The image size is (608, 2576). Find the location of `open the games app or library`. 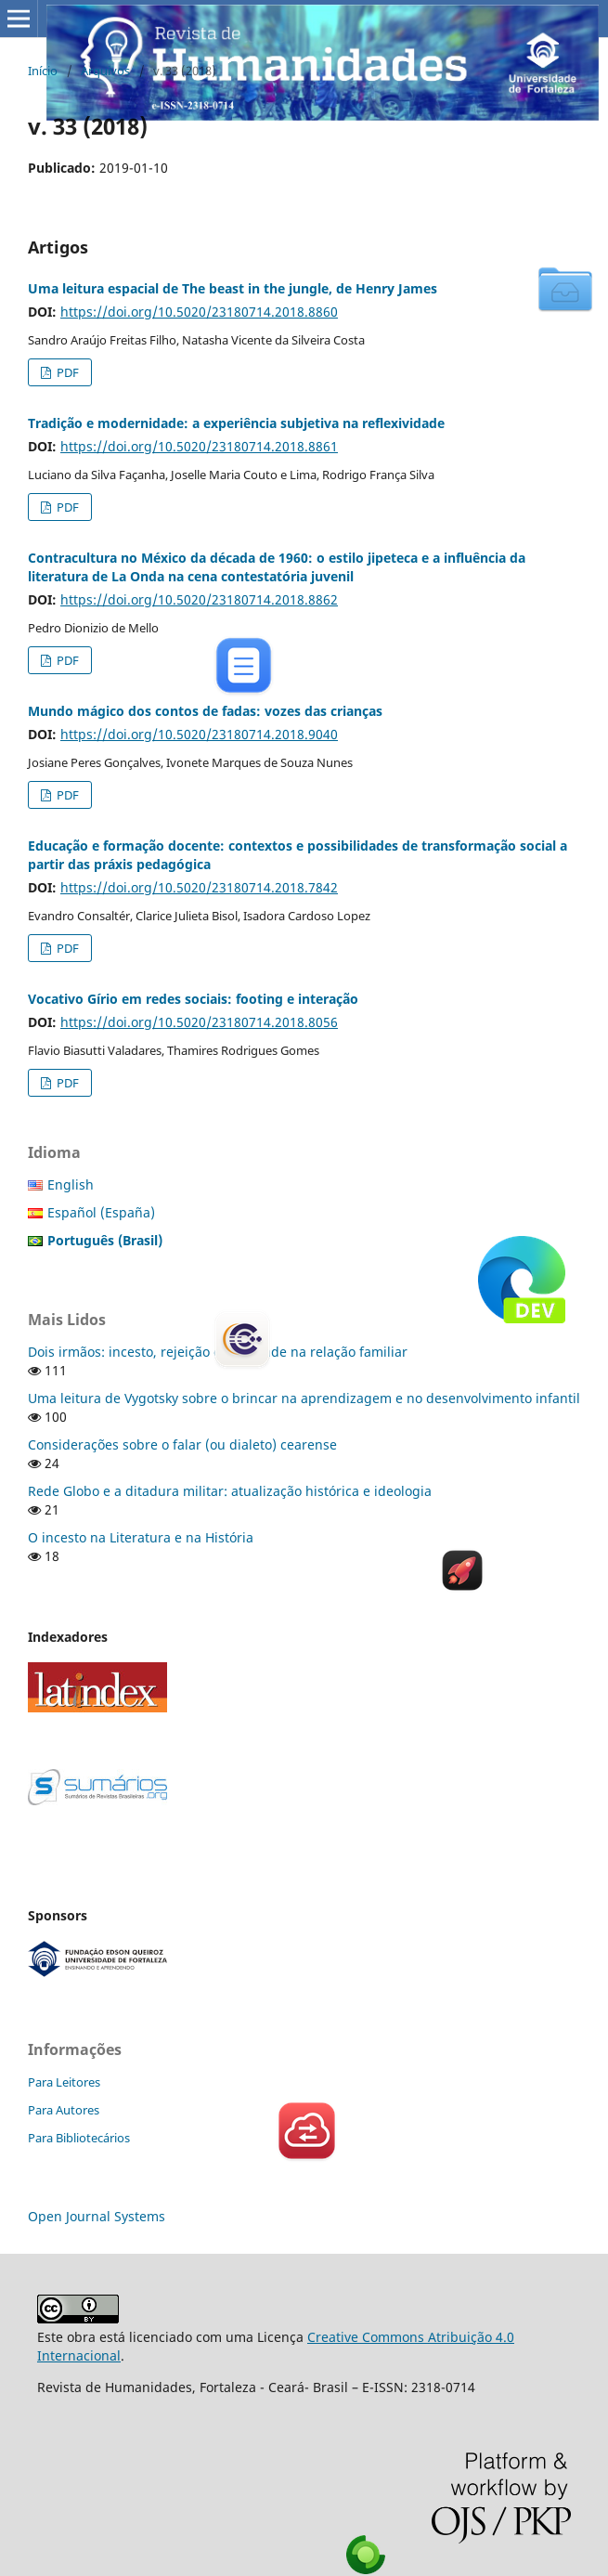

open the games app or library is located at coordinates (462, 1570).